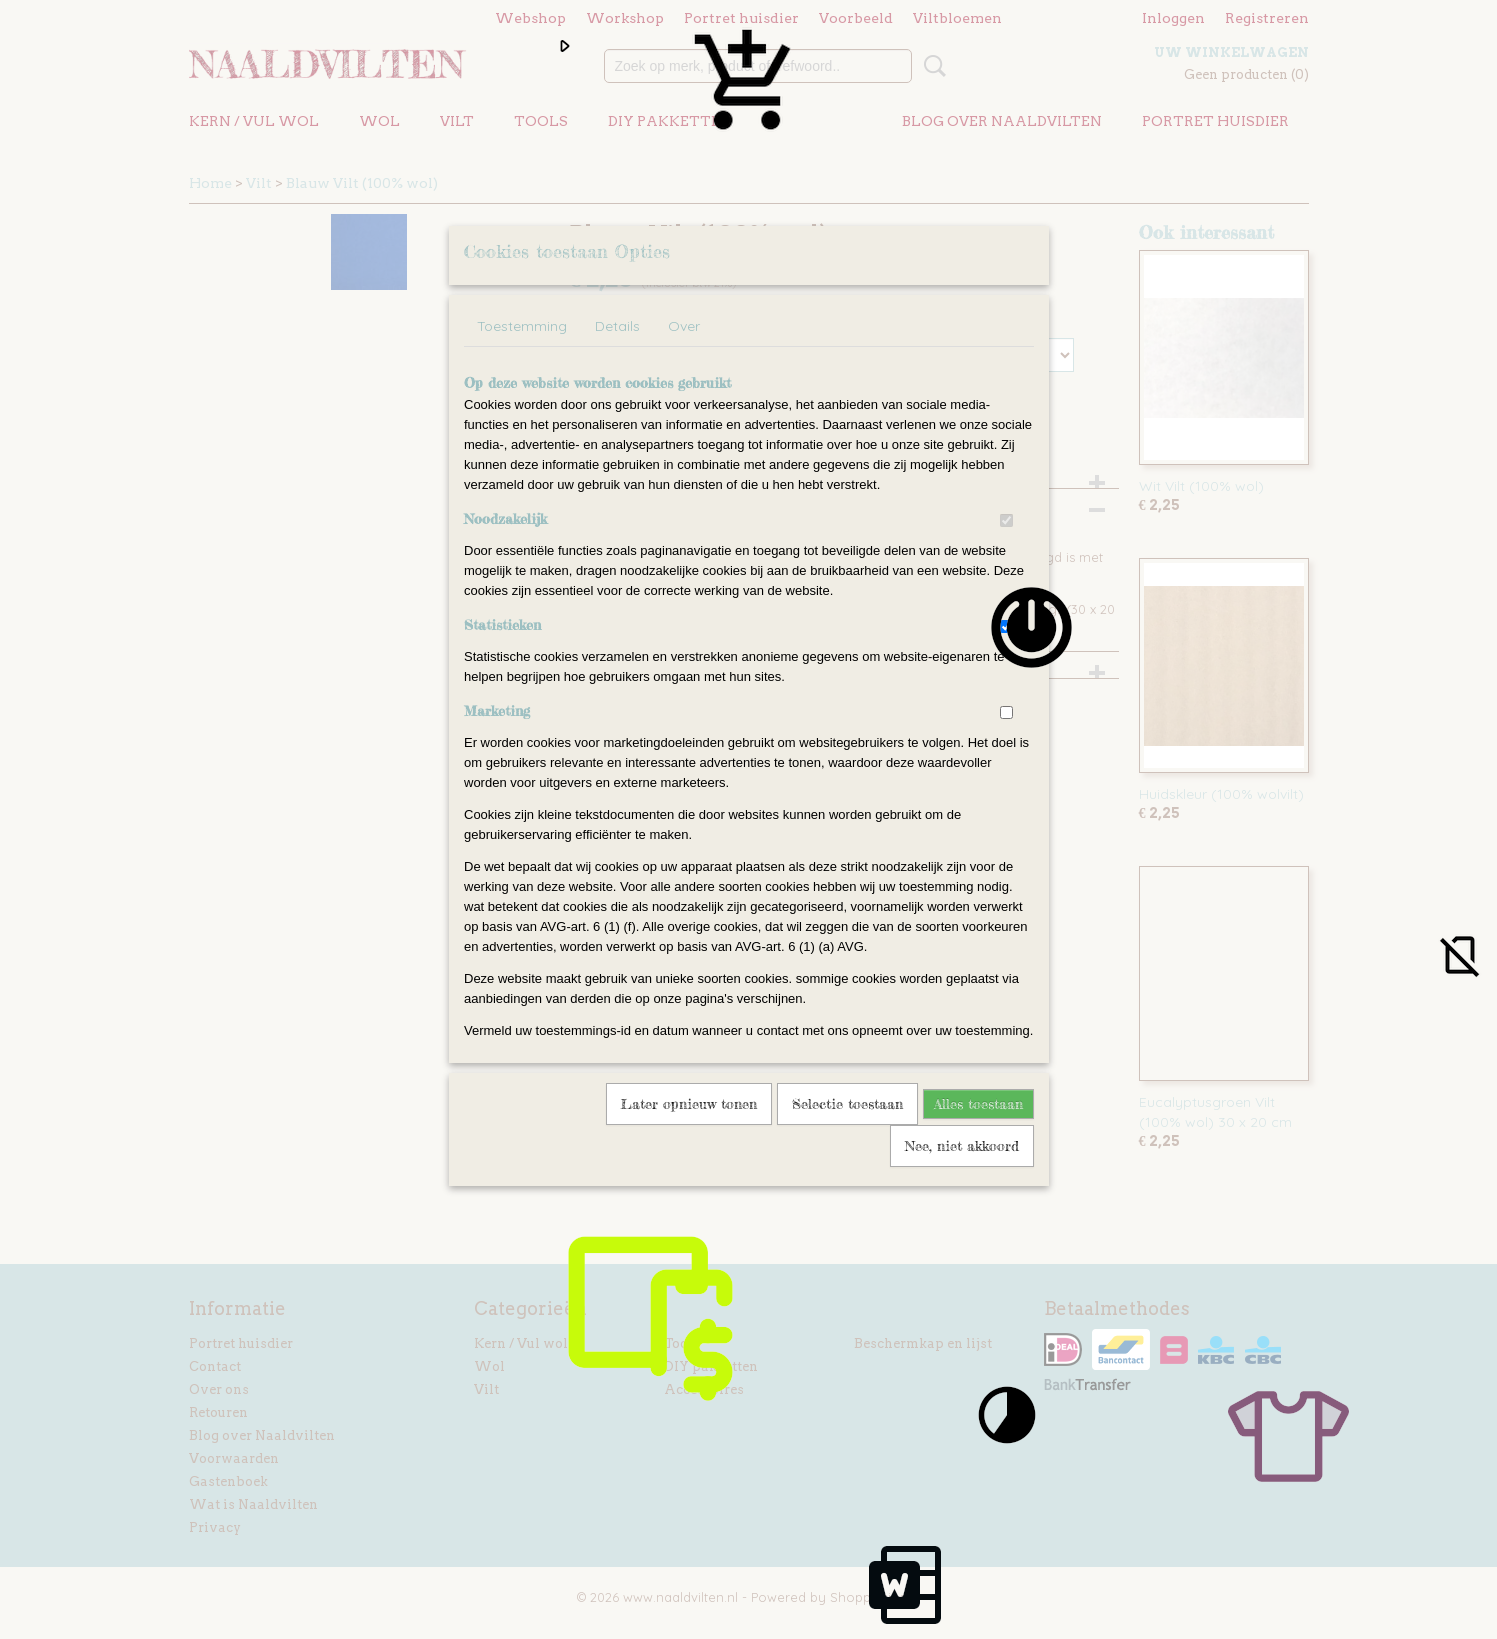 Image resolution: width=1497 pixels, height=1639 pixels. What do you see at coordinates (908, 1585) in the screenshot?
I see `open Microsoft Word` at bounding box center [908, 1585].